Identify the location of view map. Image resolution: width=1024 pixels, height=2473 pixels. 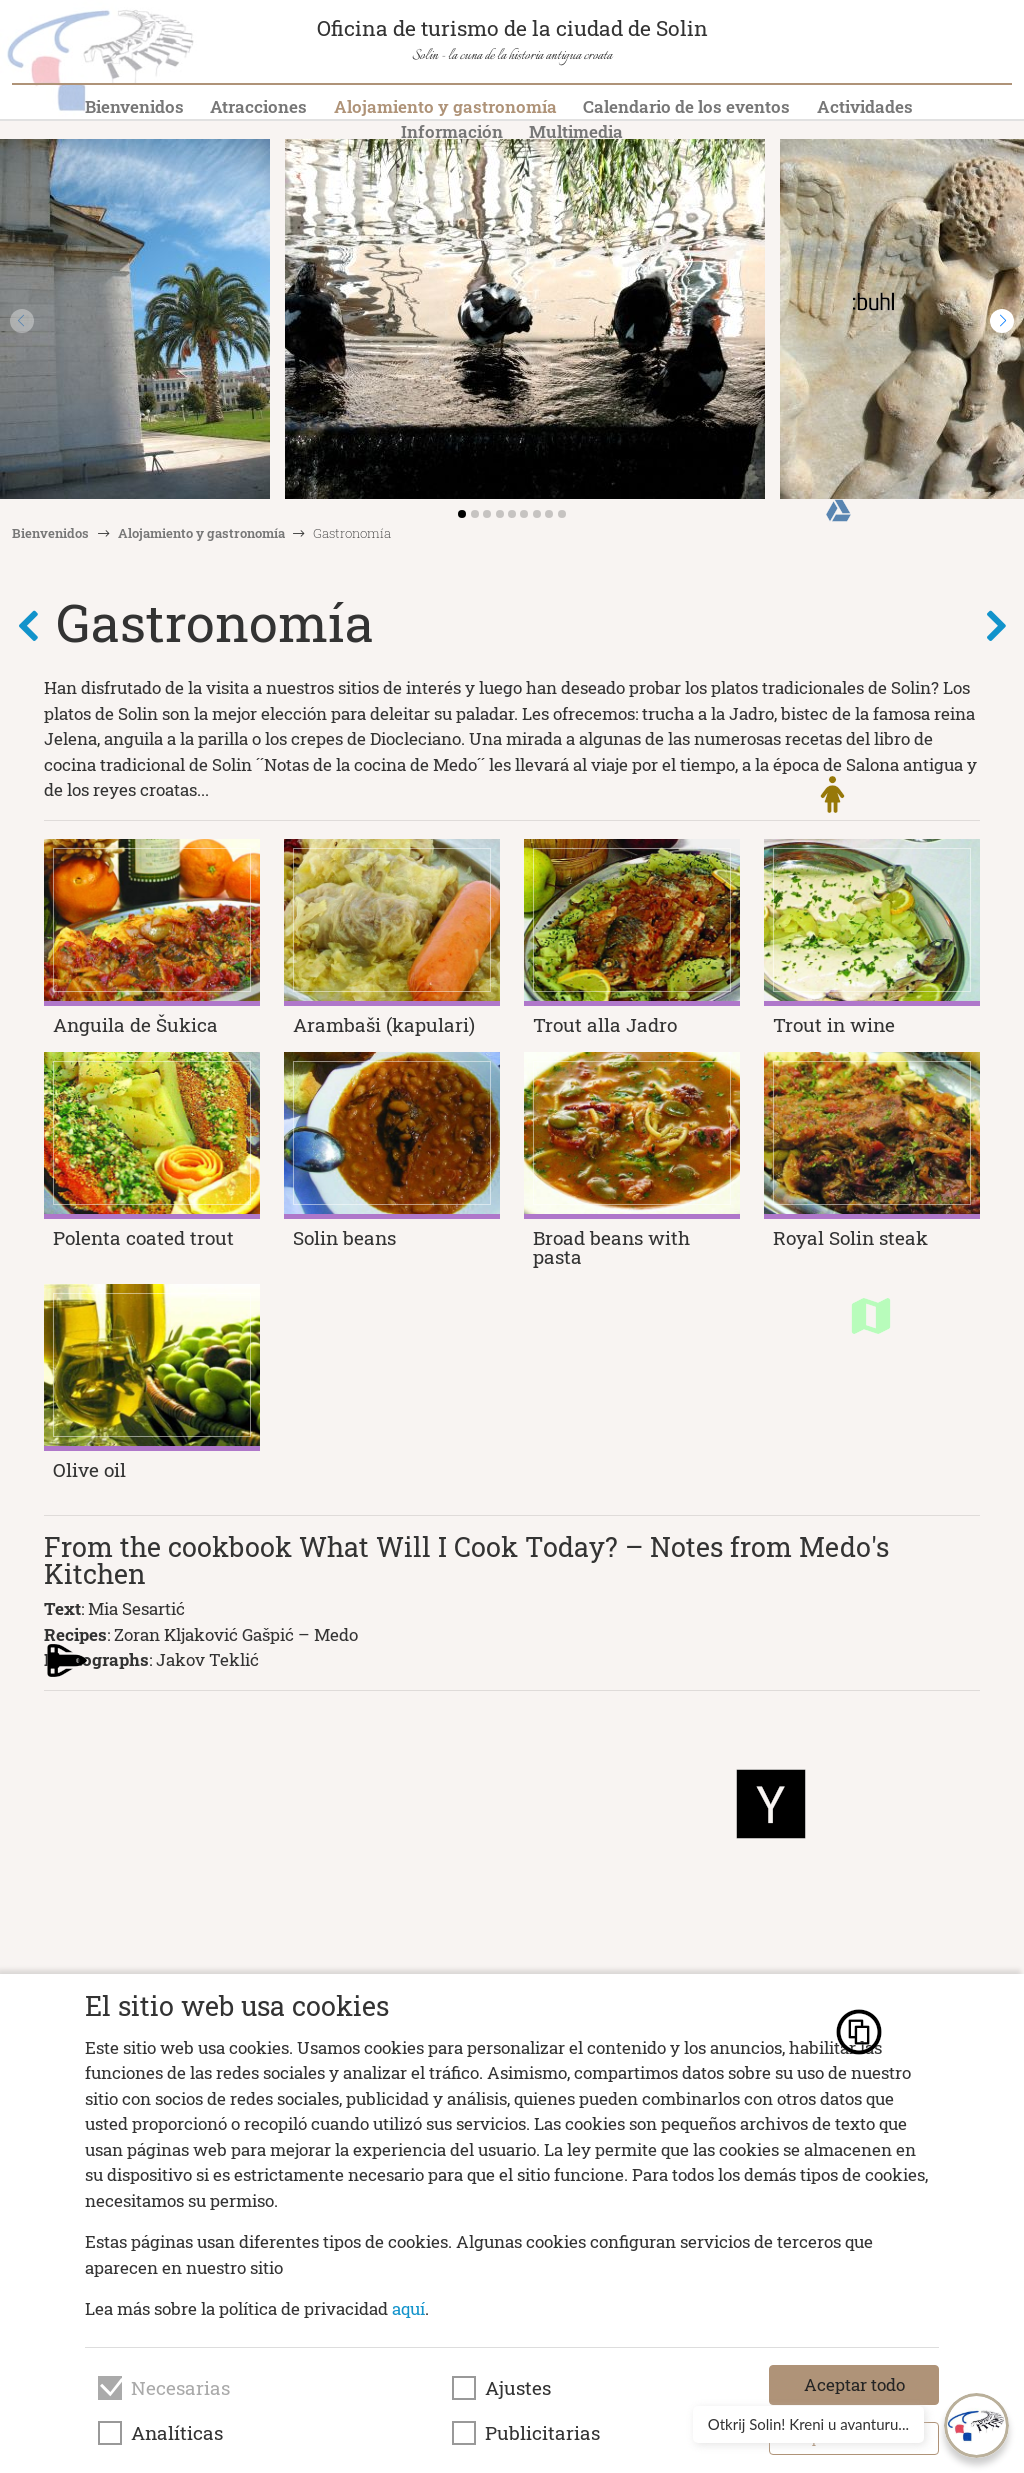
(871, 1316).